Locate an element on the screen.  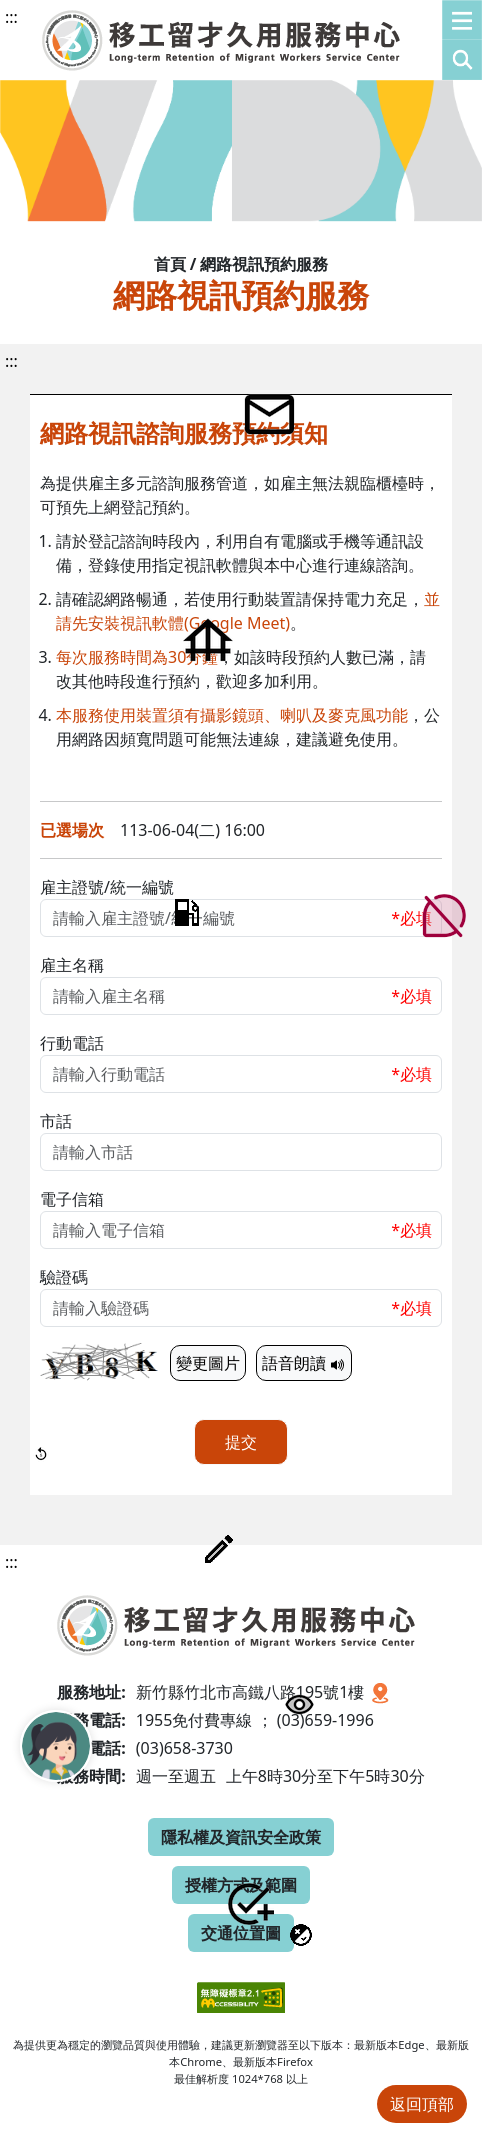
view property foundation details is located at coordinates (208, 641).